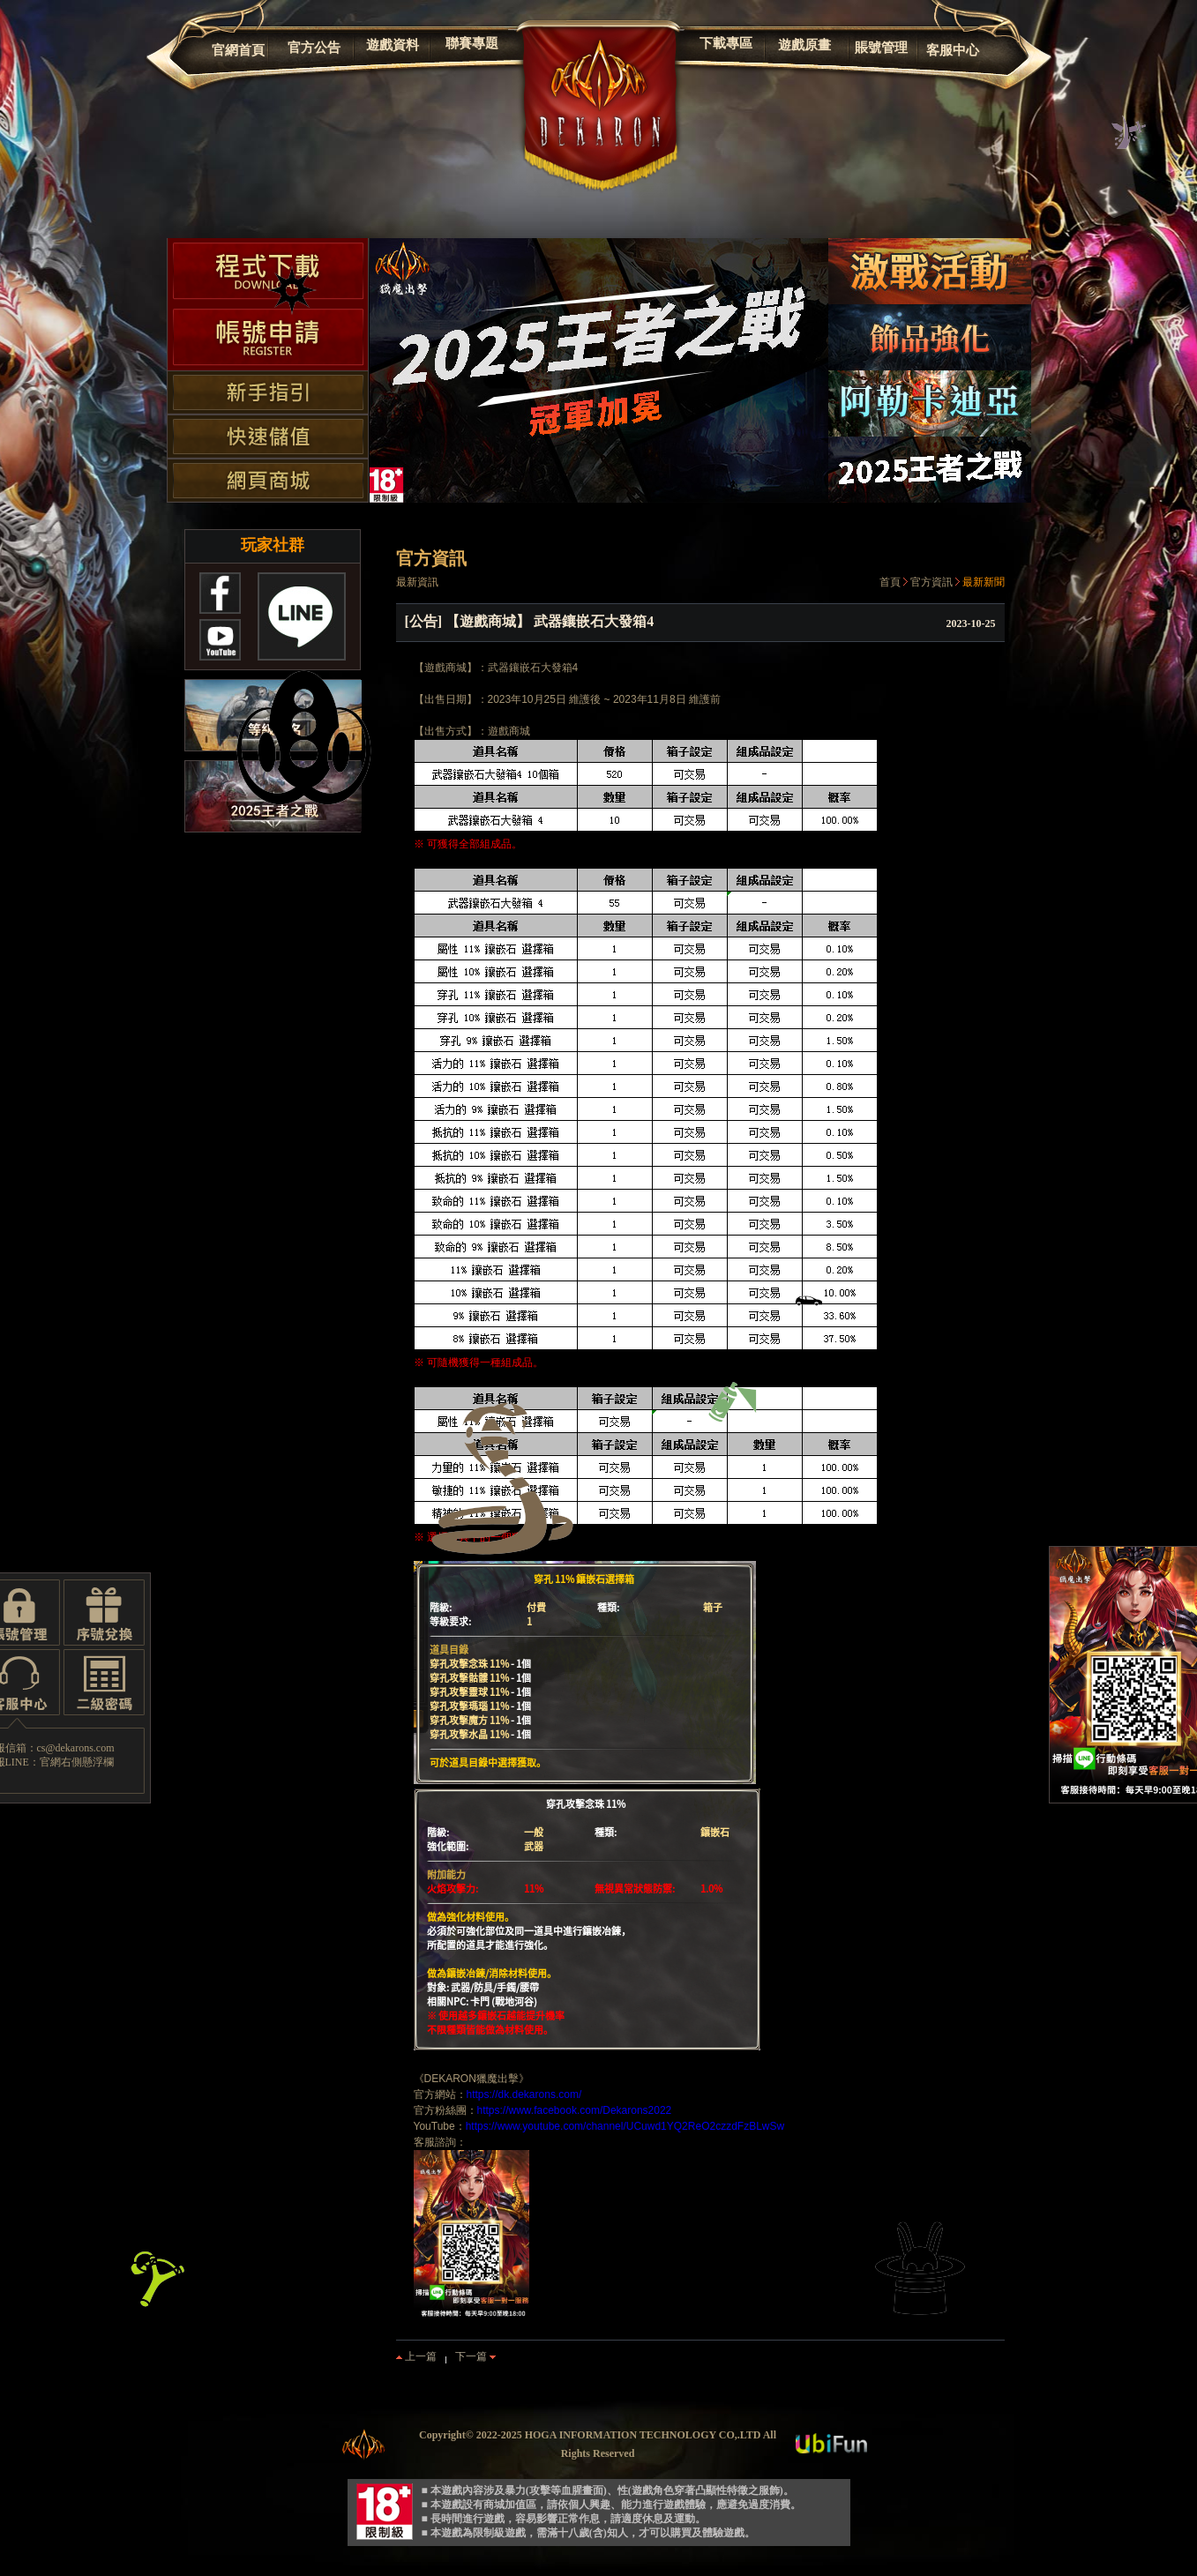 This screenshot has height=2576, width=1197. What do you see at coordinates (303, 737) in the screenshot?
I see `decorative game badge or achievement emblem` at bounding box center [303, 737].